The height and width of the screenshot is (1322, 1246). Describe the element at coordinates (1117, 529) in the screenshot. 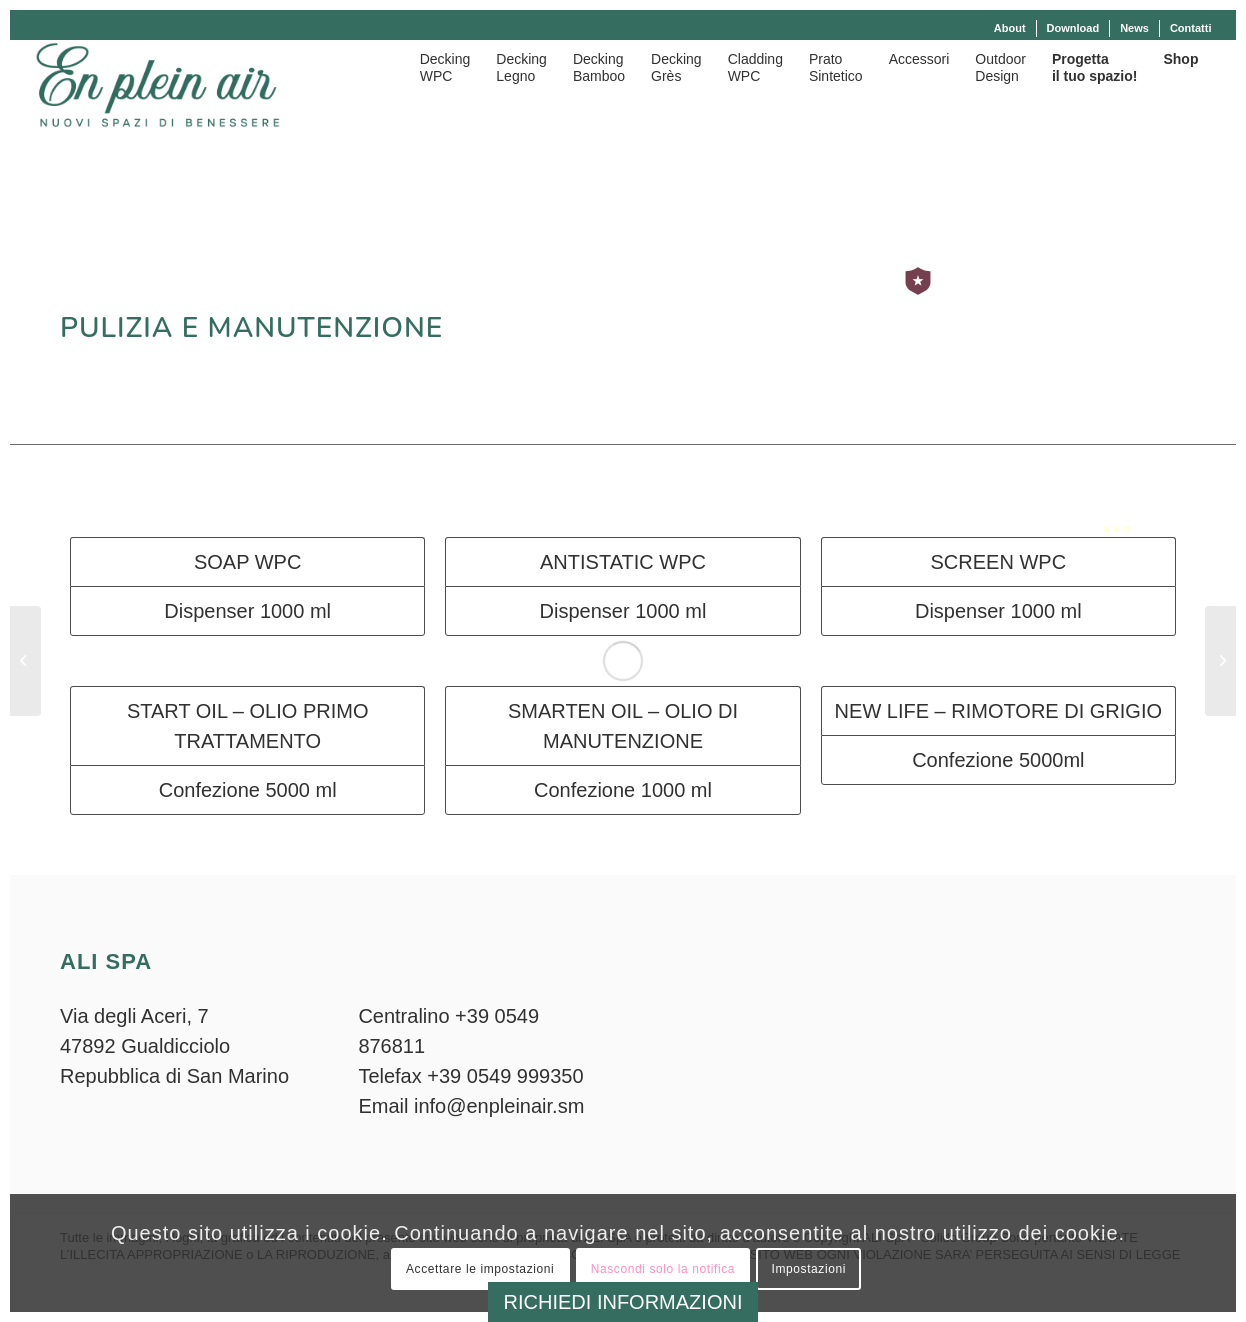

I see `access more options or actions` at that location.